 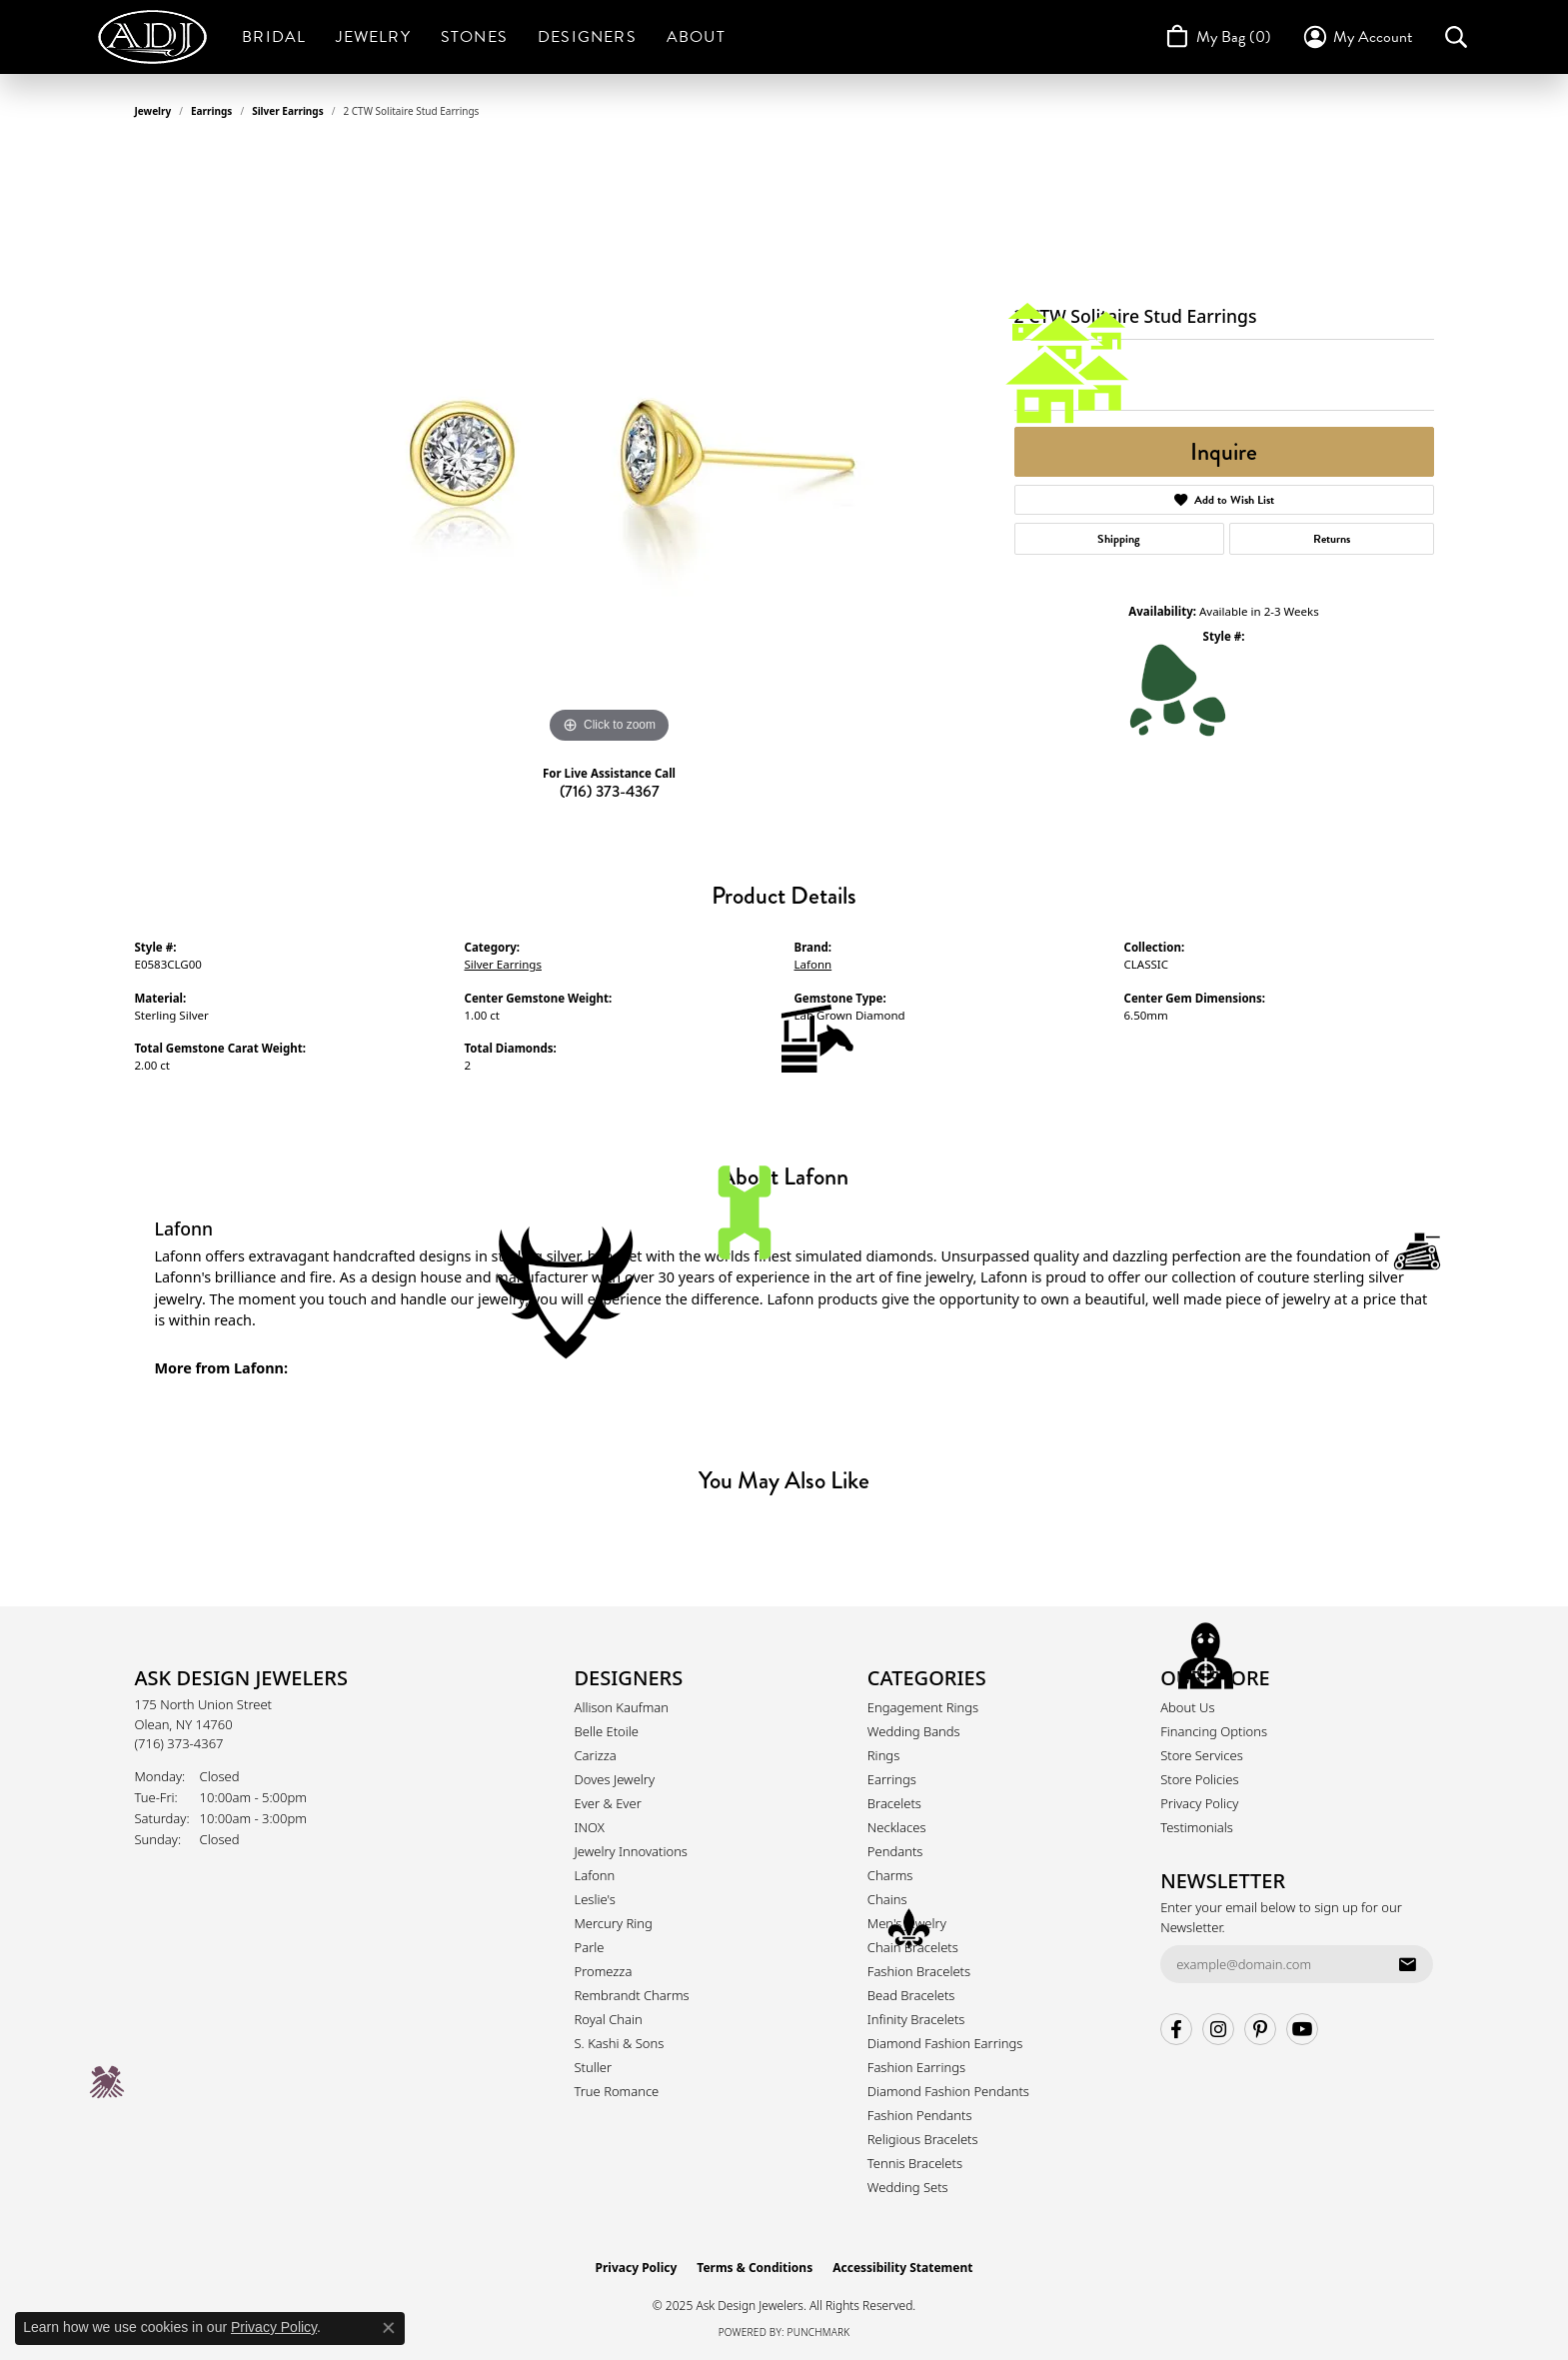 I want to click on view village or settlement on map, so click(x=1067, y=363).